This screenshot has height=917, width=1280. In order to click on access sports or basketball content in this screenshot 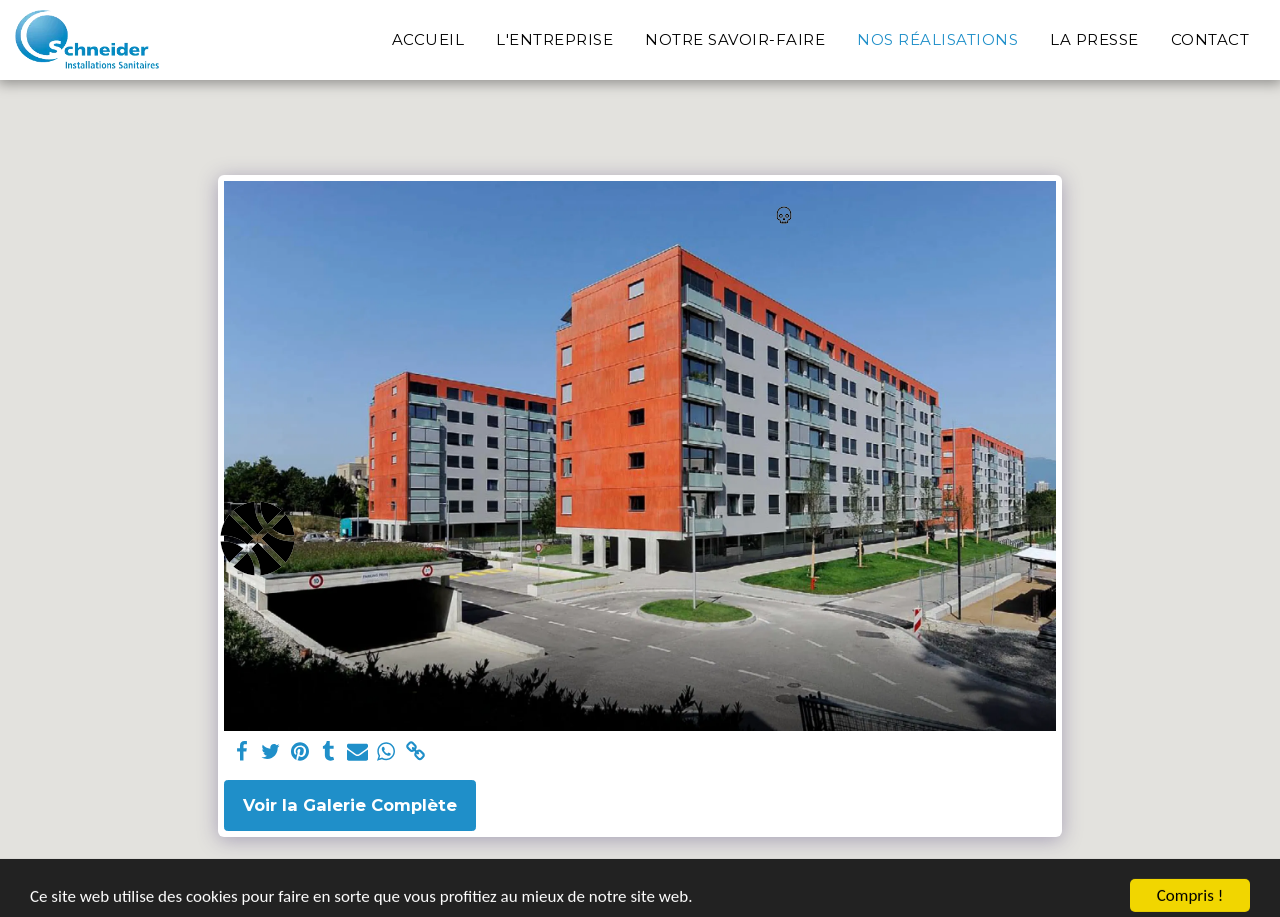, I will do `click(257, 538)`.